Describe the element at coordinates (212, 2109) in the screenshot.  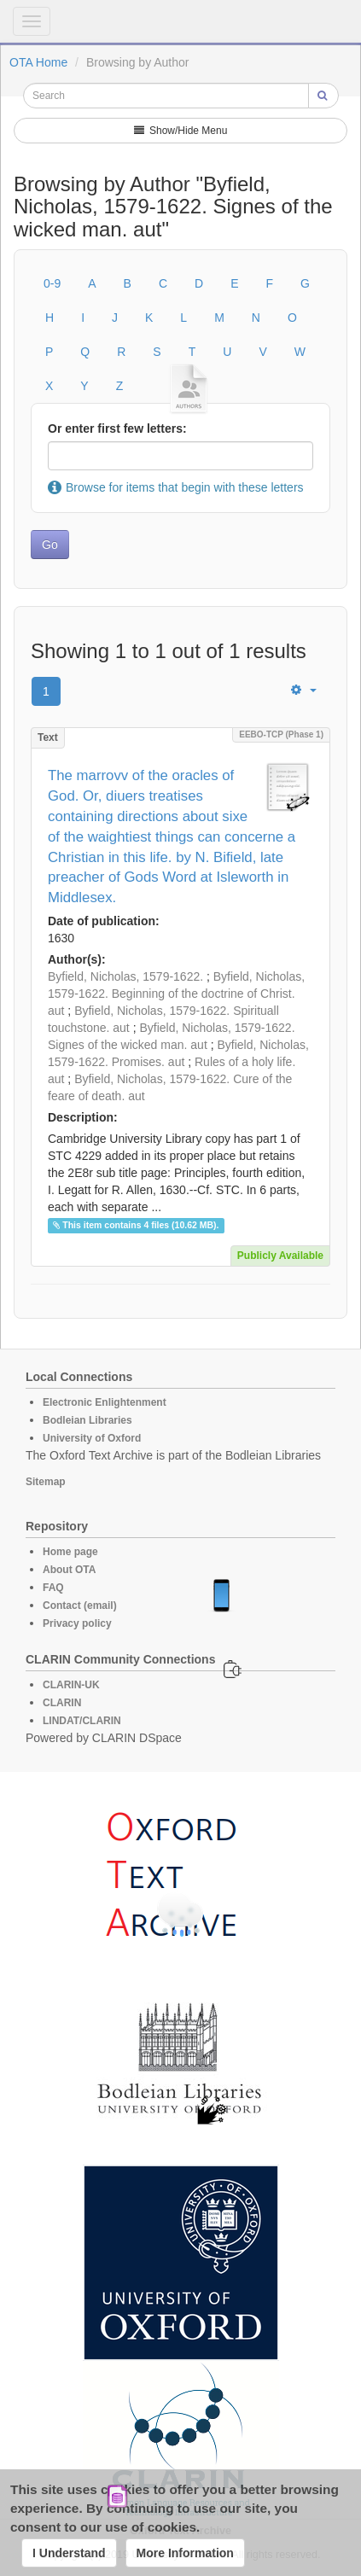
I see `indicates a system crash or critical error` at that location.